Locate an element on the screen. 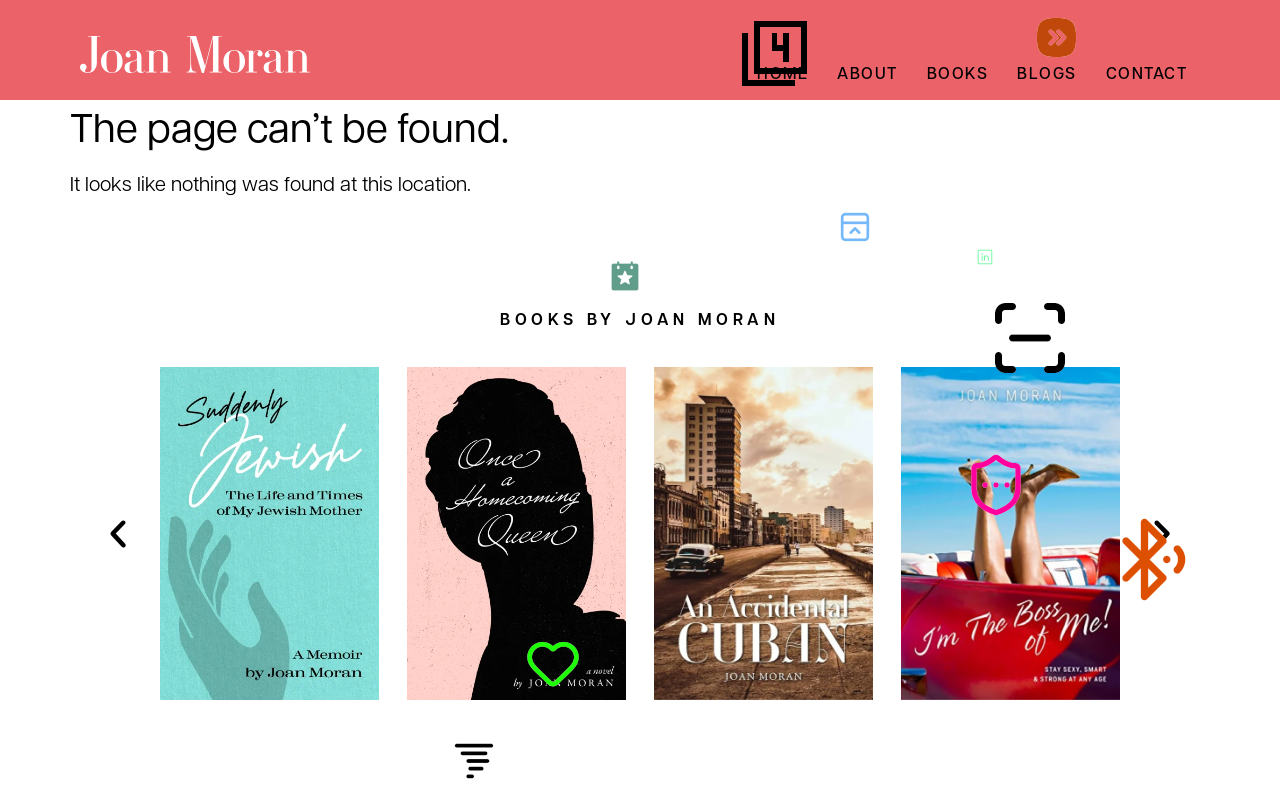 The height and width of the screenshot is (790, 1280). scan a barcode or QR code is located at coordinates (1030, 338).